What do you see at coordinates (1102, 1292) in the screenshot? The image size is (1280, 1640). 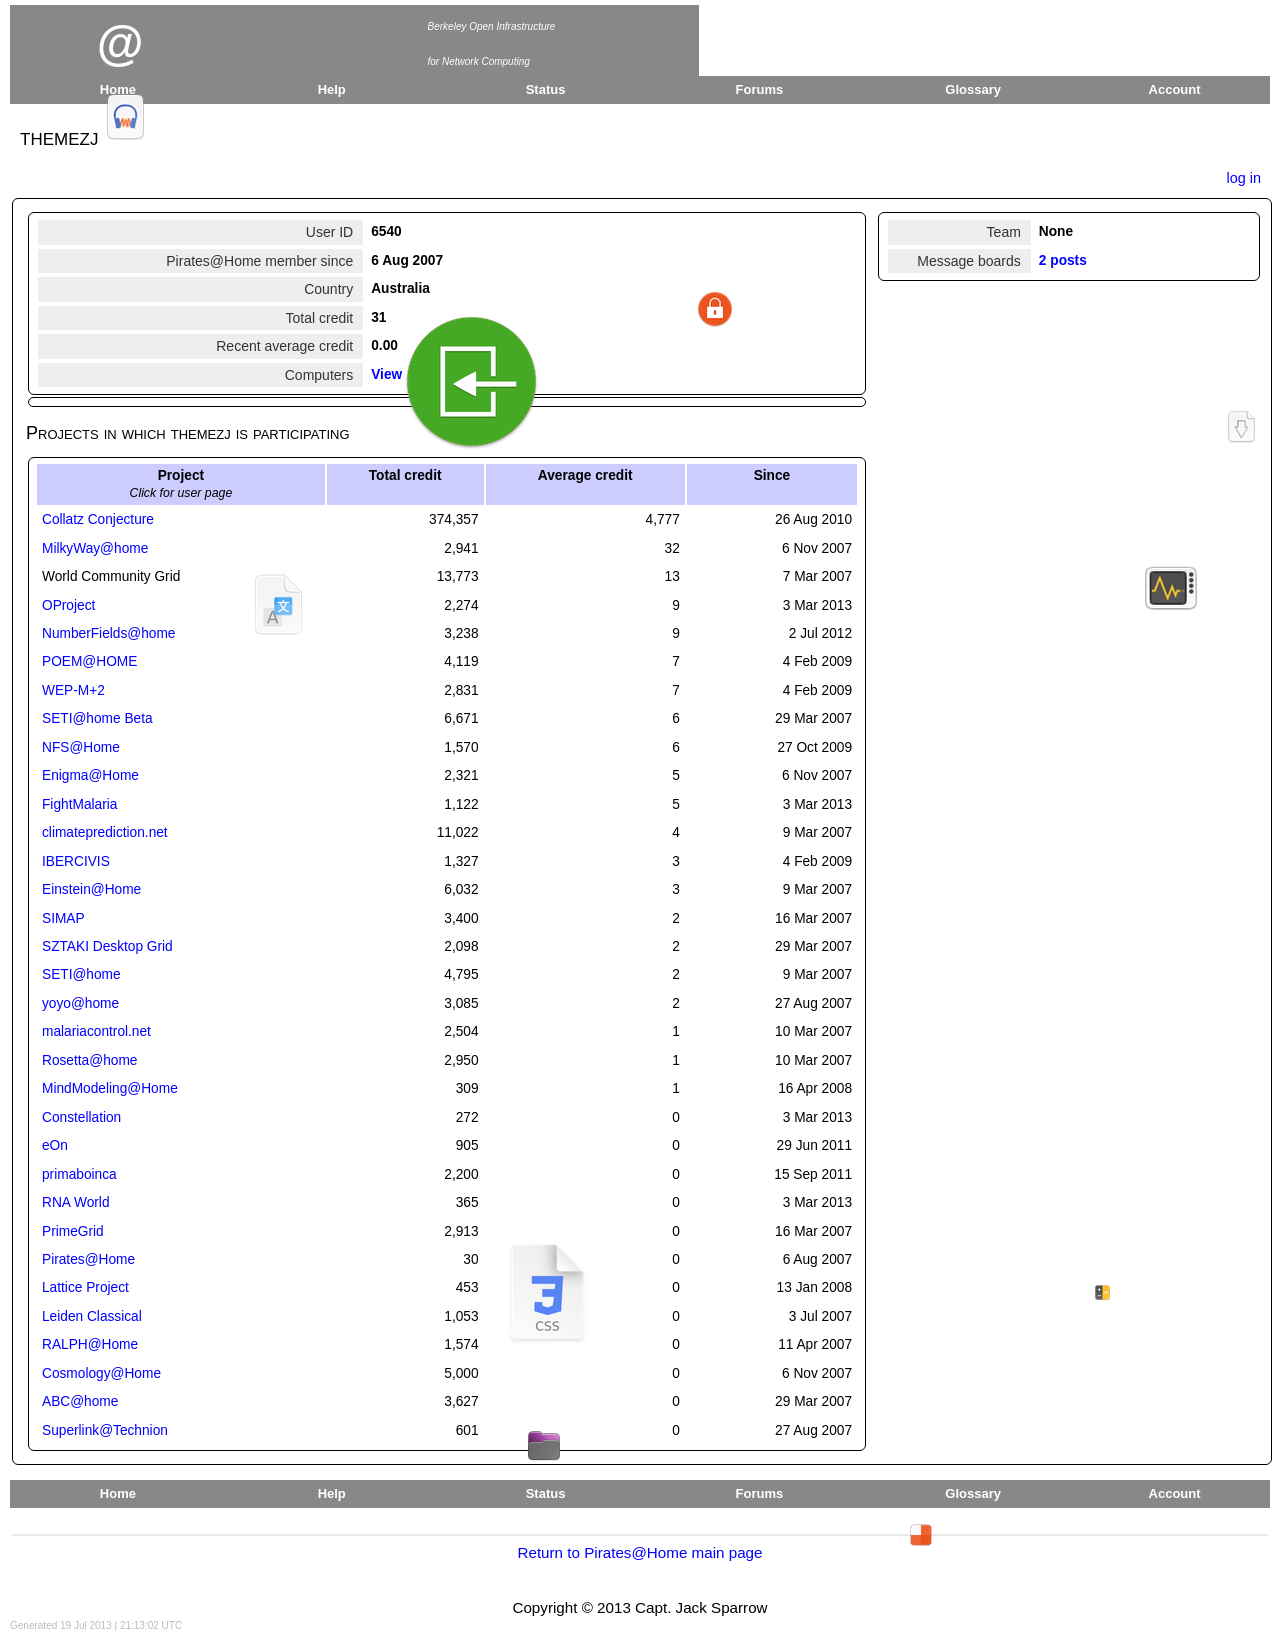 I see `open the calculator app` at bounding box center [1102, 1292].